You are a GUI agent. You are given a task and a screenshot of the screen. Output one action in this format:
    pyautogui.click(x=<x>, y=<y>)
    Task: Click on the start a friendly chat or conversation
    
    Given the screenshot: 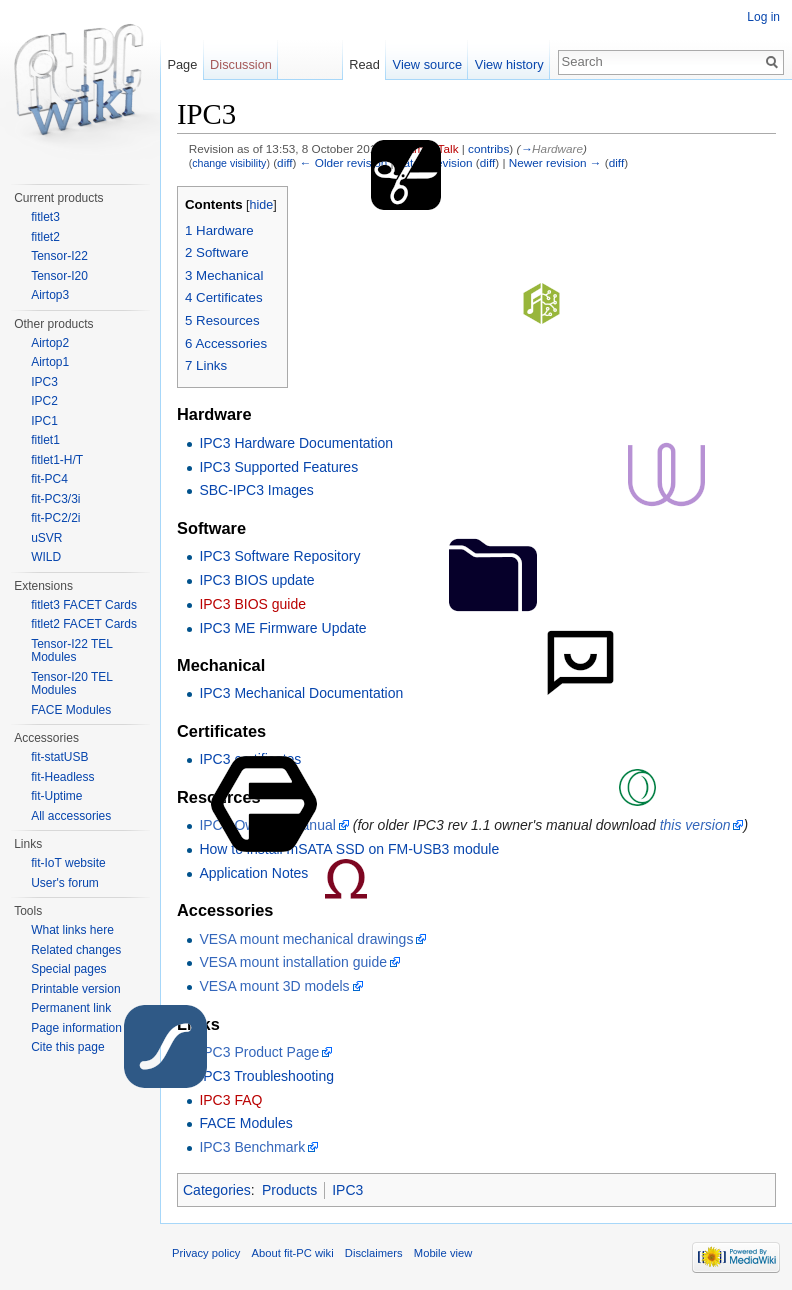 What is the action you would take?
    pyautogui.click(x=580, y=660)
    